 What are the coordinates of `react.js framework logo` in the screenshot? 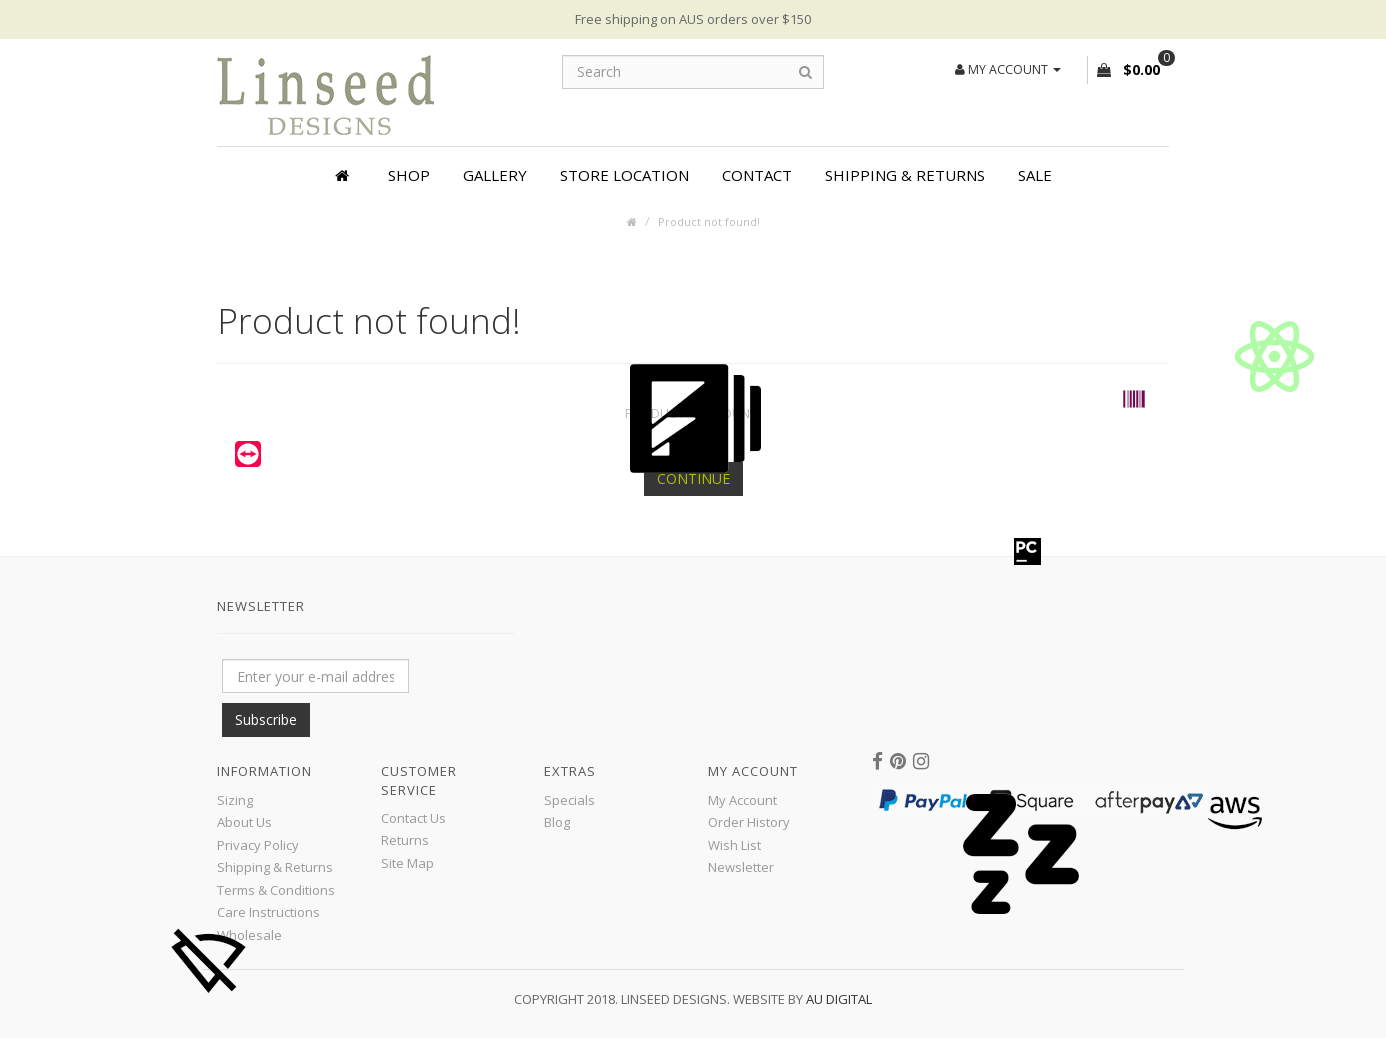 It's located at (1274, 356).